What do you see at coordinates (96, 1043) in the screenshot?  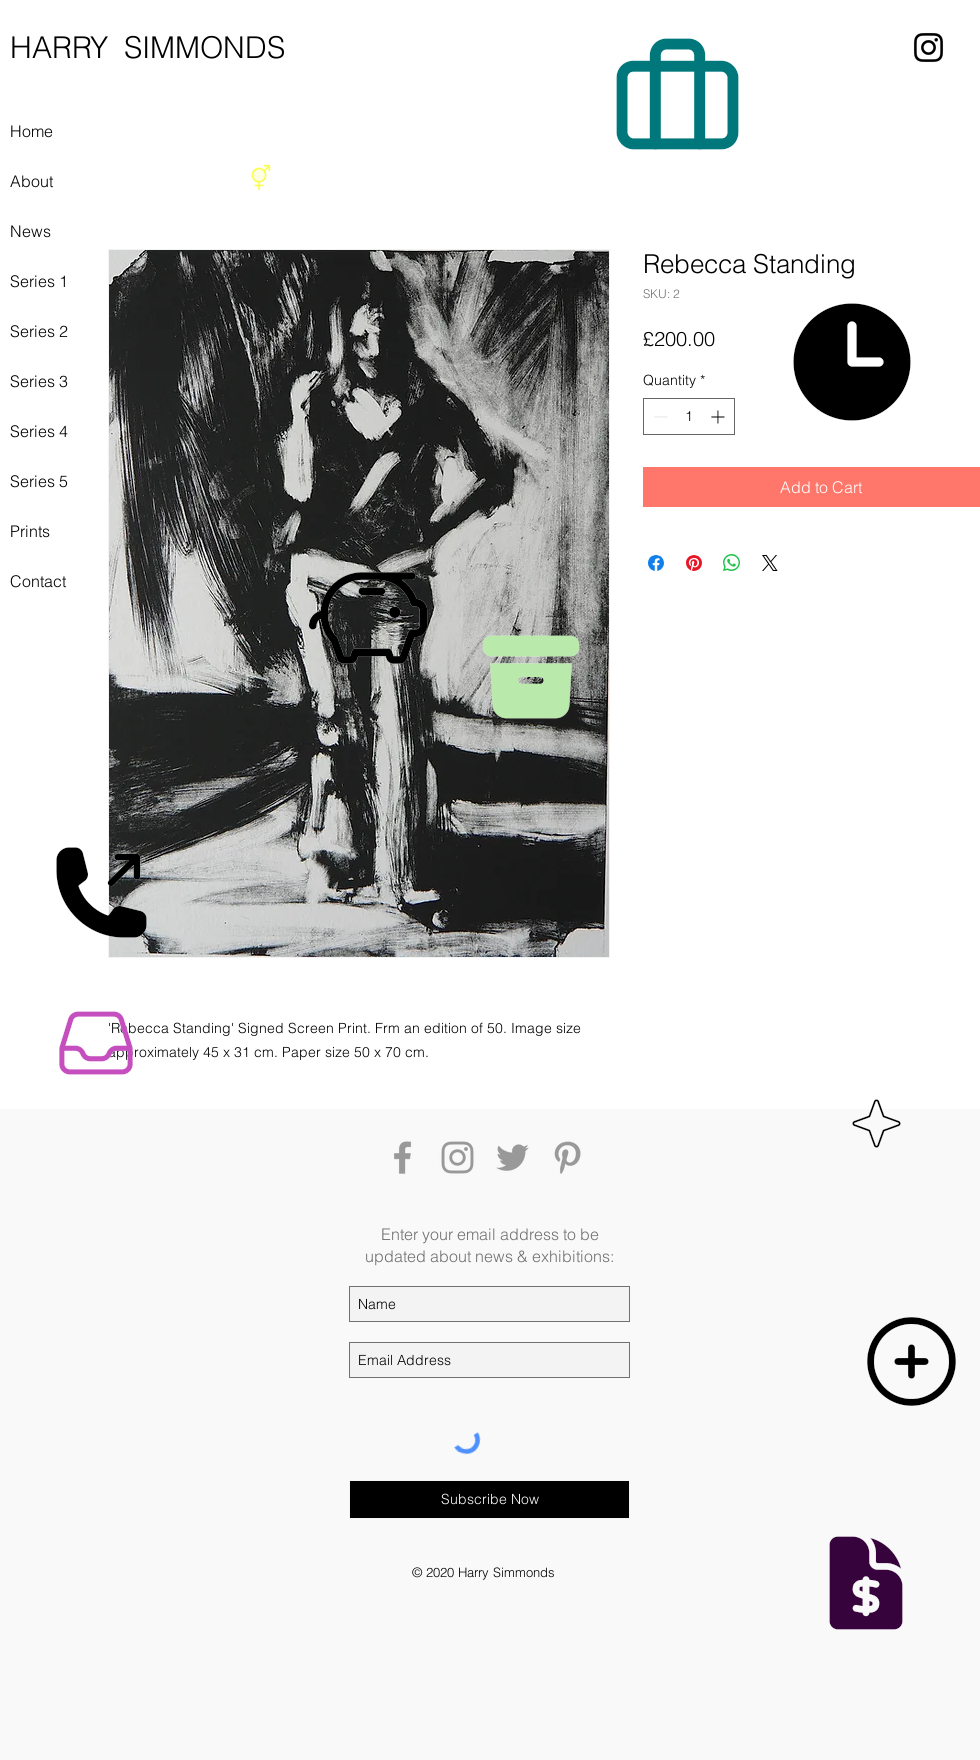 I see `view your inbox messages` at bounding box center [96, 1043].